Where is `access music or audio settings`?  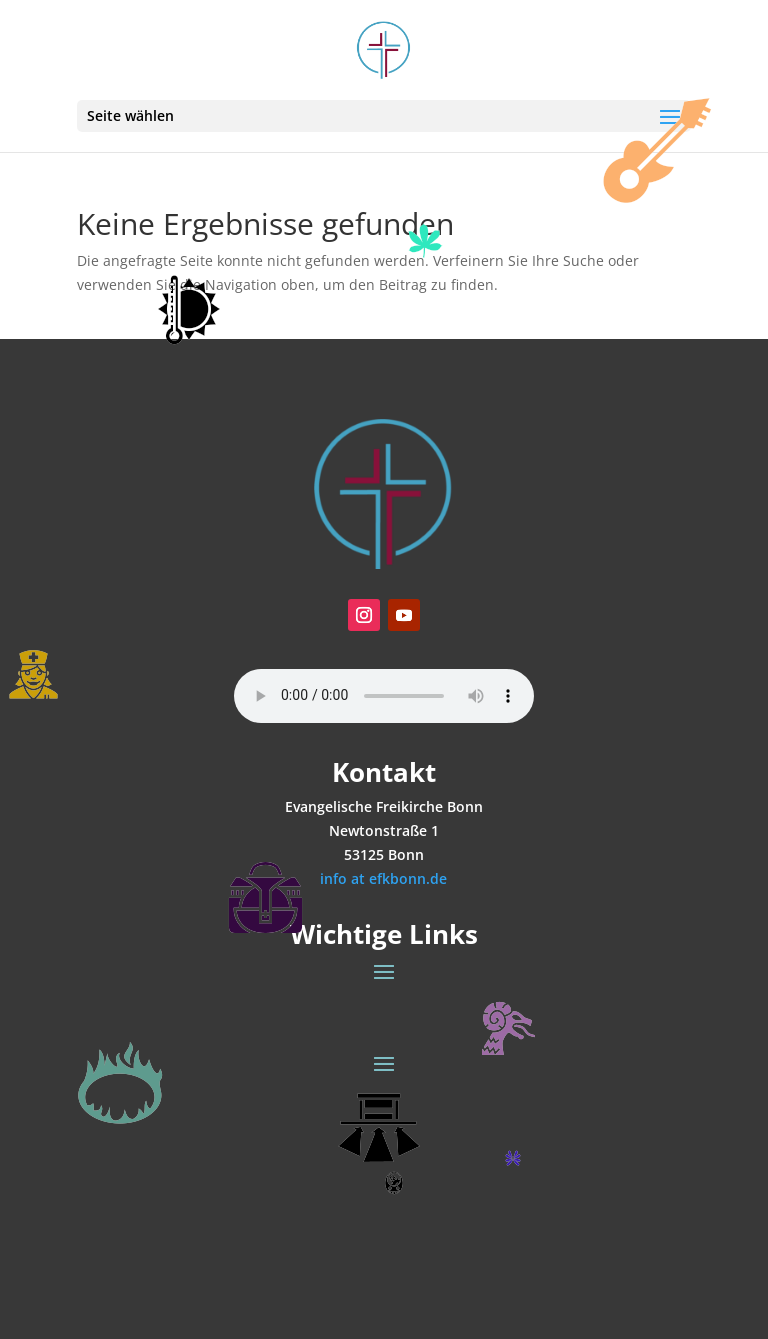 access music or audio settings is located at coordinates (657, 151).